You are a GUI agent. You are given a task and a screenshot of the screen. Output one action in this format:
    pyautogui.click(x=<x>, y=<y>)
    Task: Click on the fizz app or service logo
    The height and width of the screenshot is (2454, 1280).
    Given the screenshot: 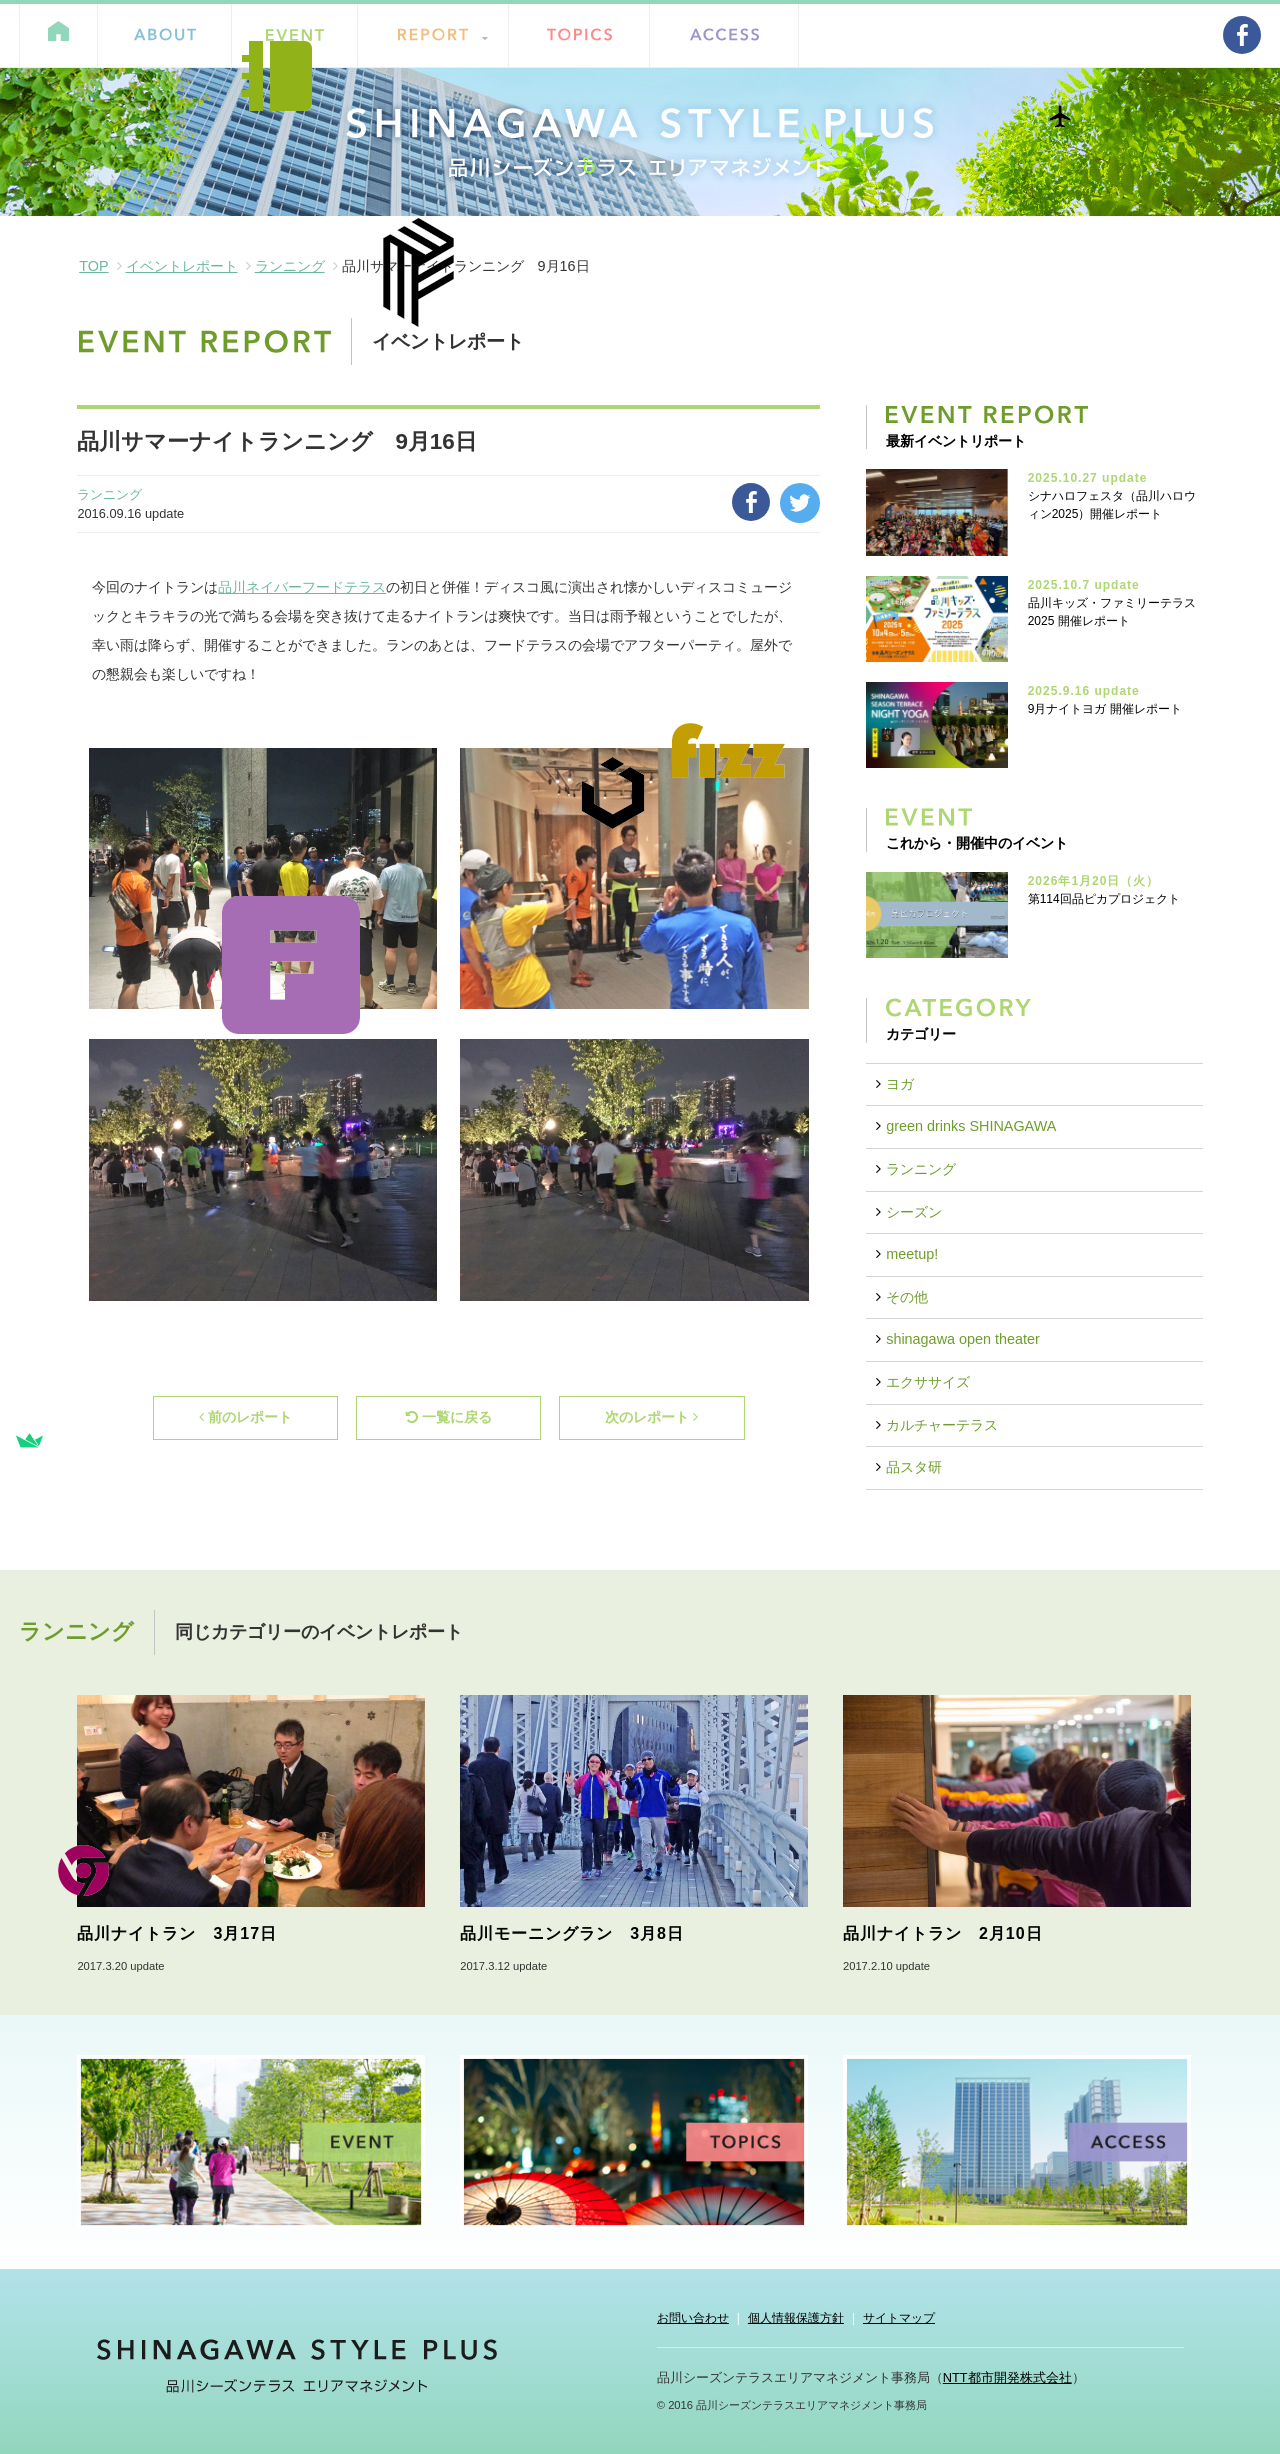 What is the action you would take?
    pyautogui.click(x=728, y=750)
    